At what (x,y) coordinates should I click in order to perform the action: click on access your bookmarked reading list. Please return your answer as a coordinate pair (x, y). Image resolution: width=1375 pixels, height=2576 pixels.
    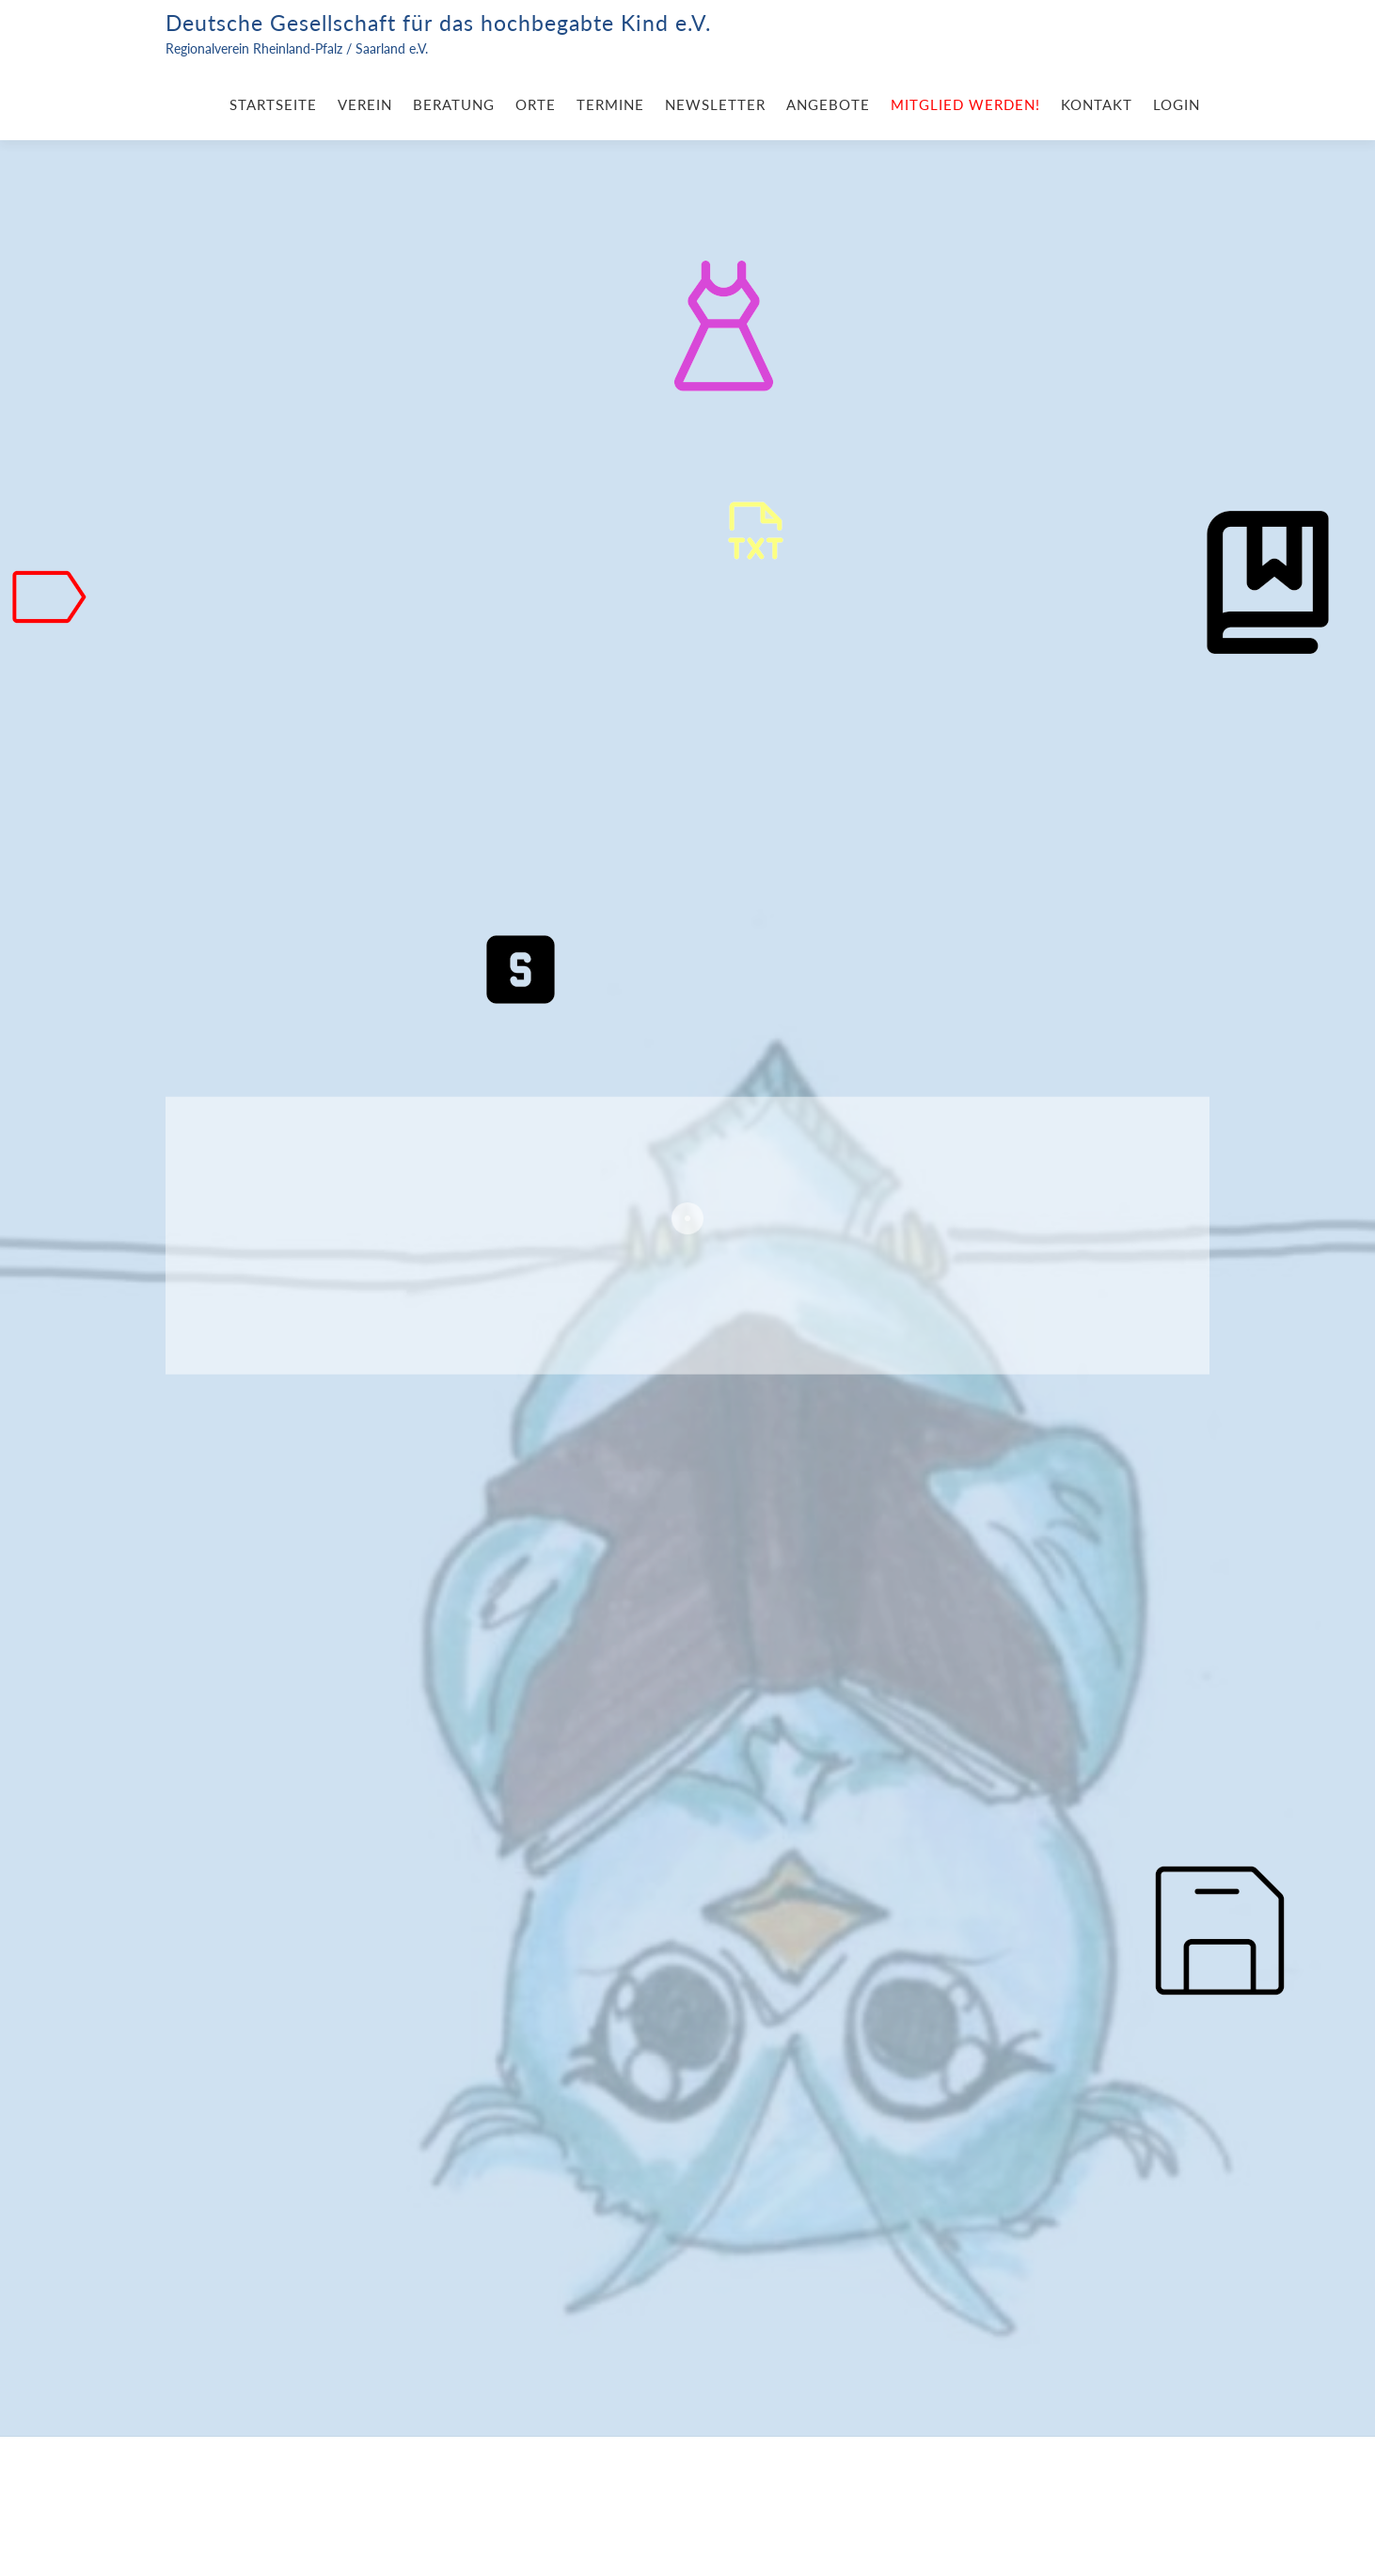
    Looking at the image, I should click on (1268, 582).